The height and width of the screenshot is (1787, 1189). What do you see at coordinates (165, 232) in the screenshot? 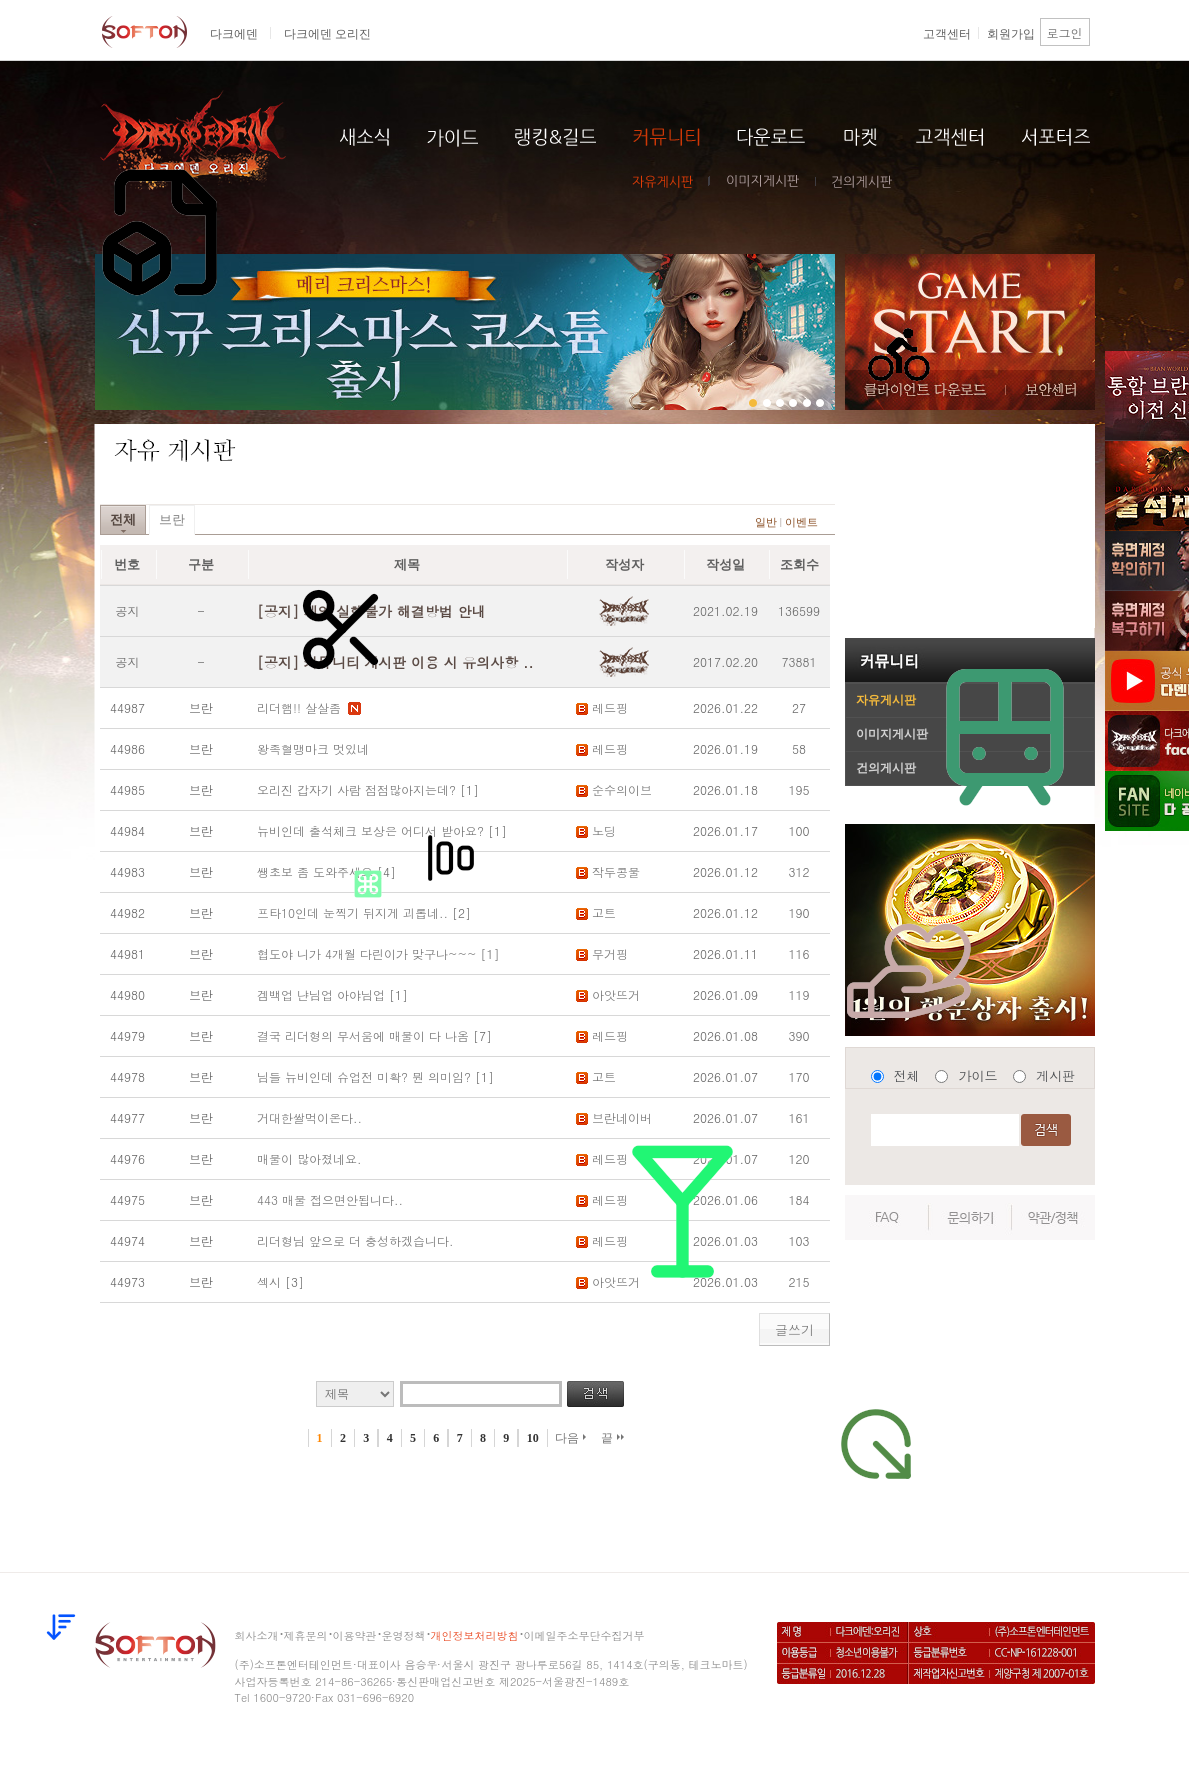
I see `view 3d model file` at bounding box center [165, 232].